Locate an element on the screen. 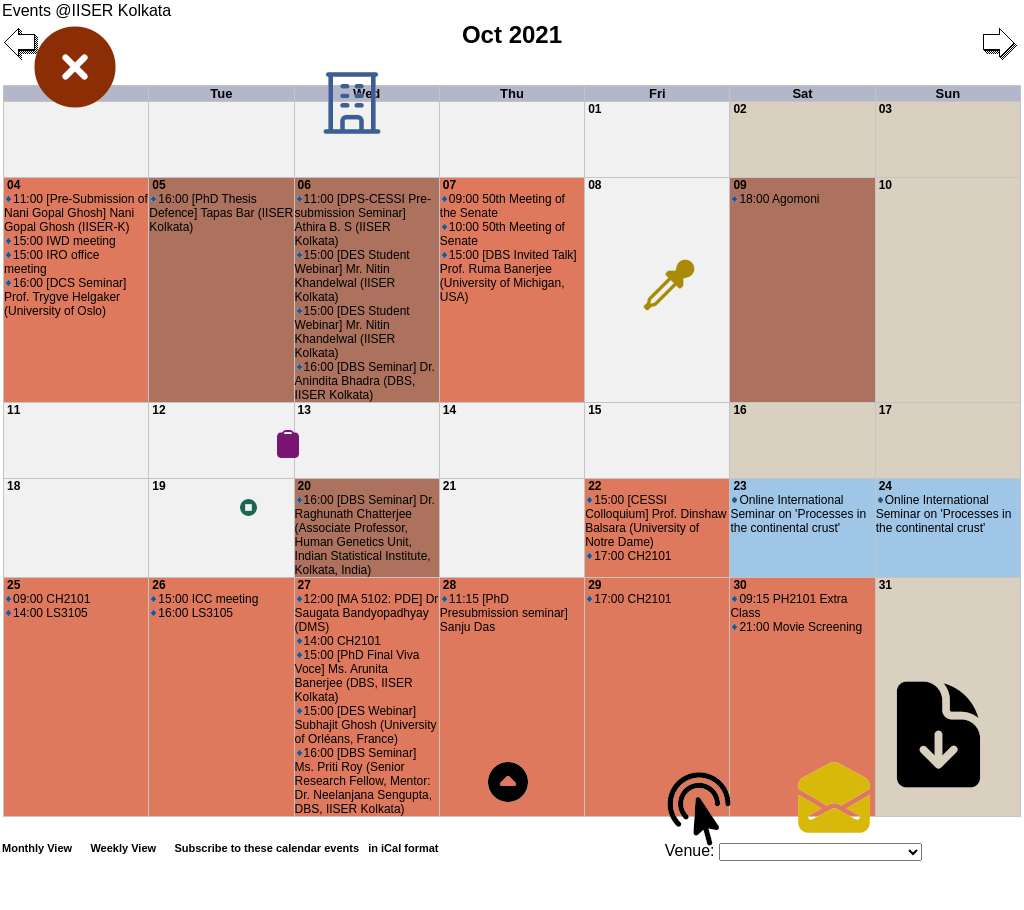 This screenshot has height=910, width=1024. view office or workplace information is located at coordinates (352, 103).